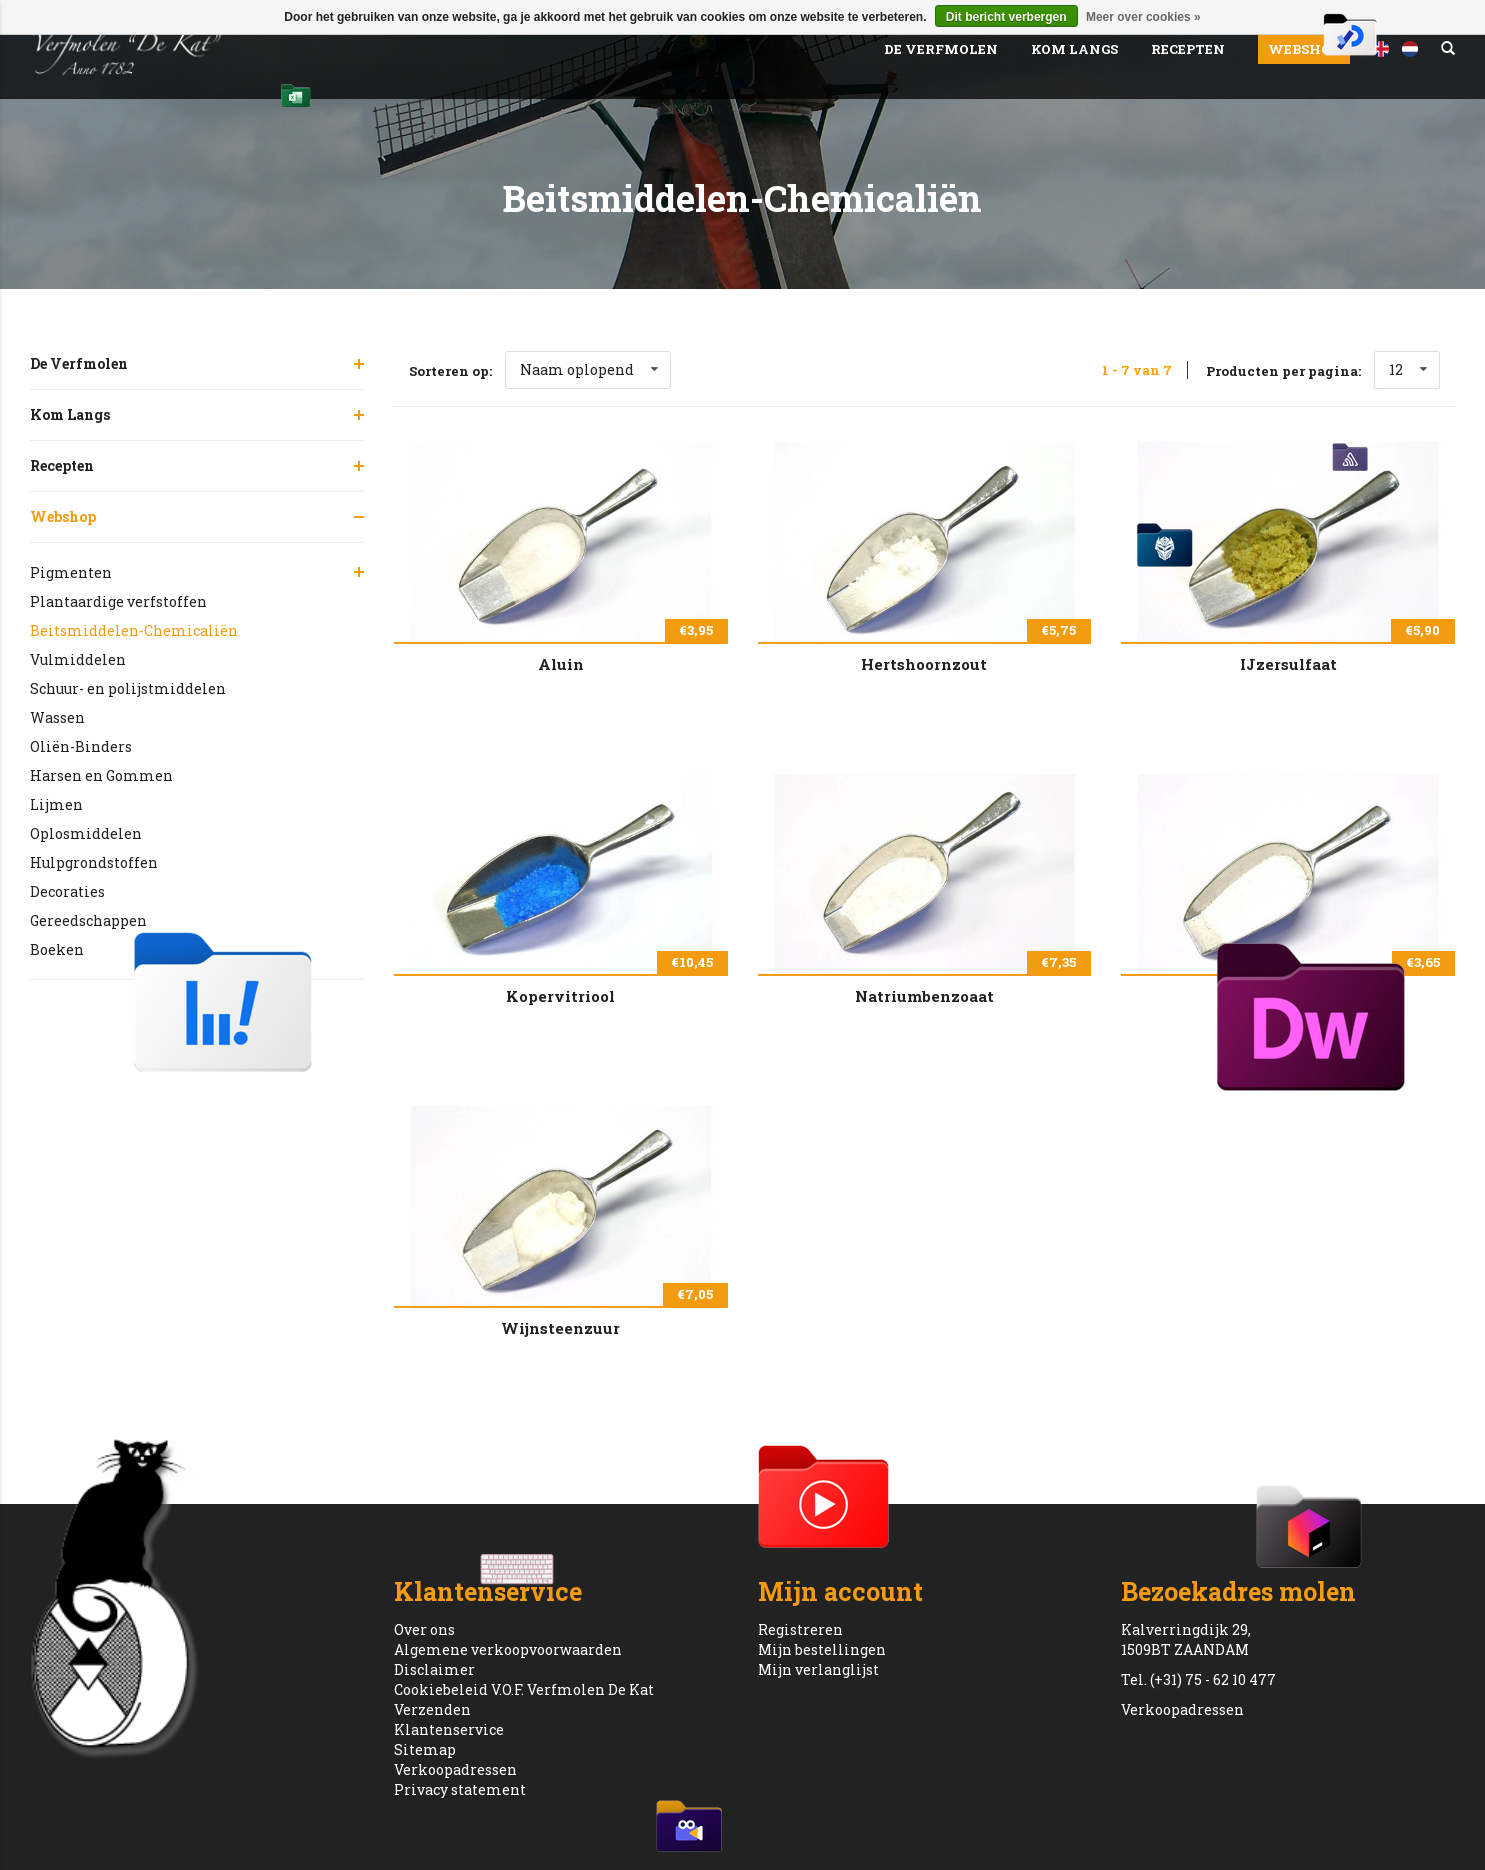 The width and height of the screenshot is (1485, 1870). Describe the element at coordinates (222, 1007) in the screenshot. I see `open 4k downloader files folder` at that location.